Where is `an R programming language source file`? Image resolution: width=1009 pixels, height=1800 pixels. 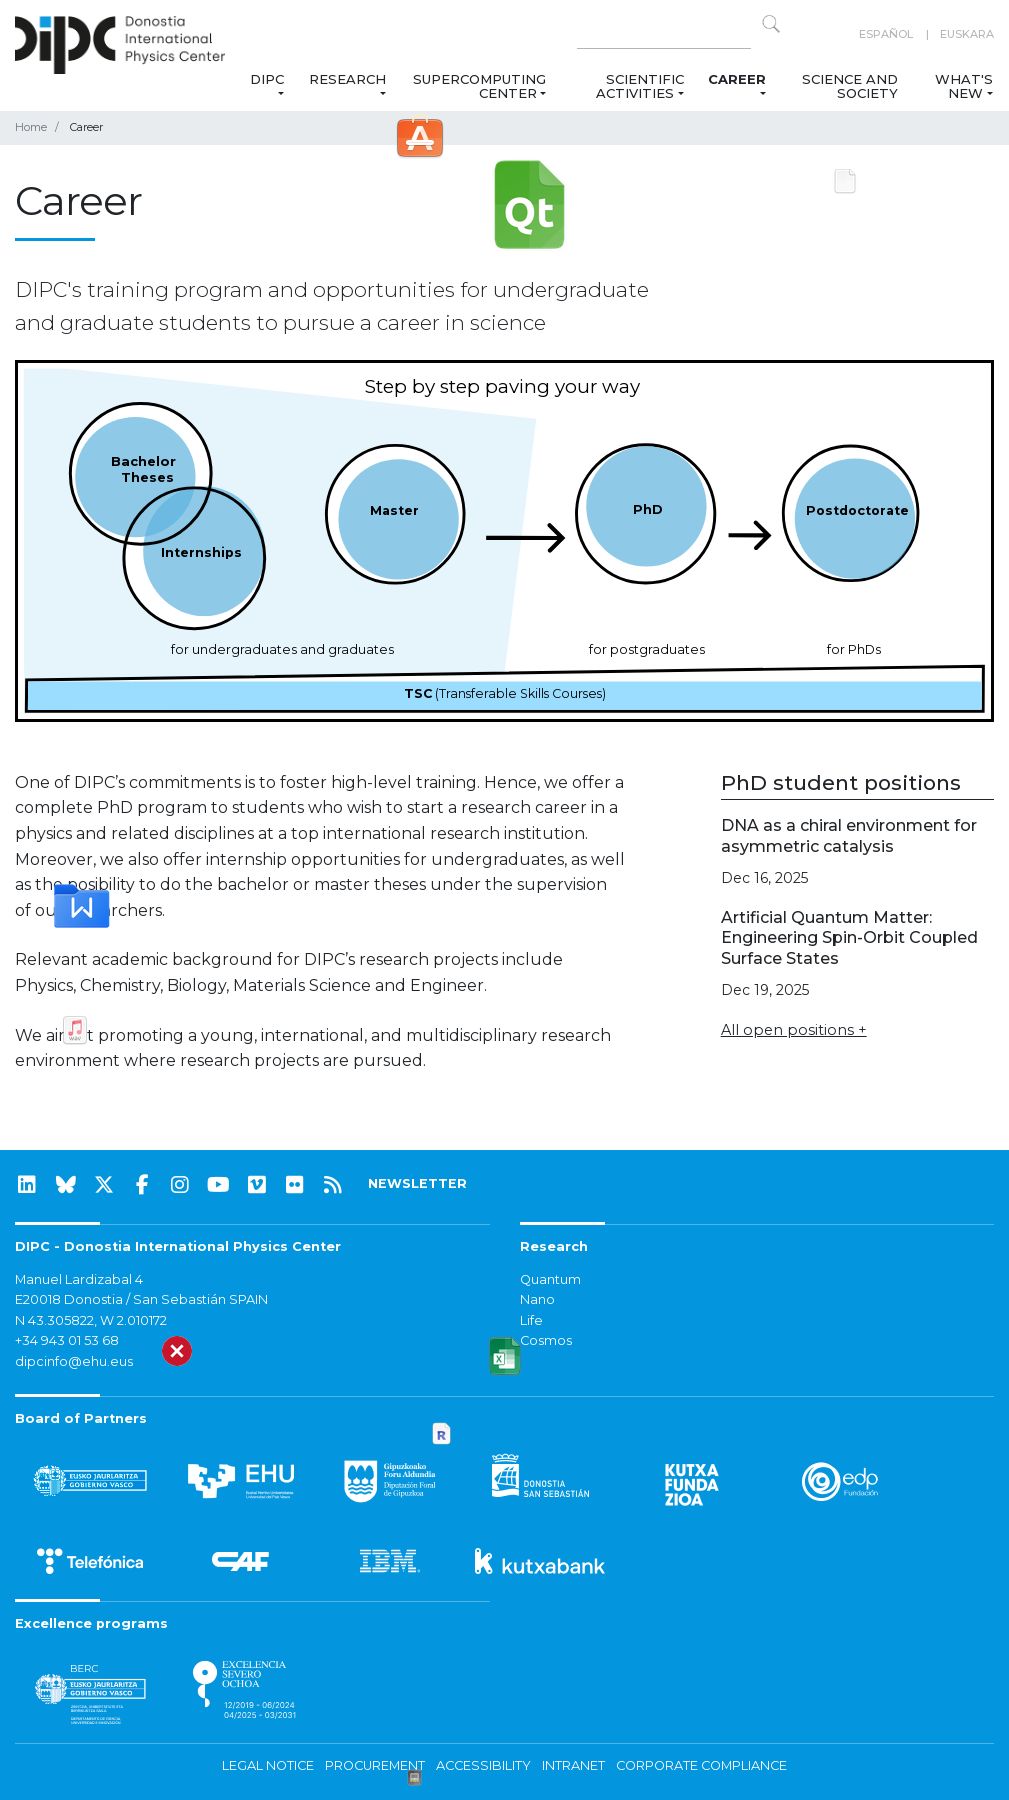 an R programming language source file is located at coordinates (441, 1433).